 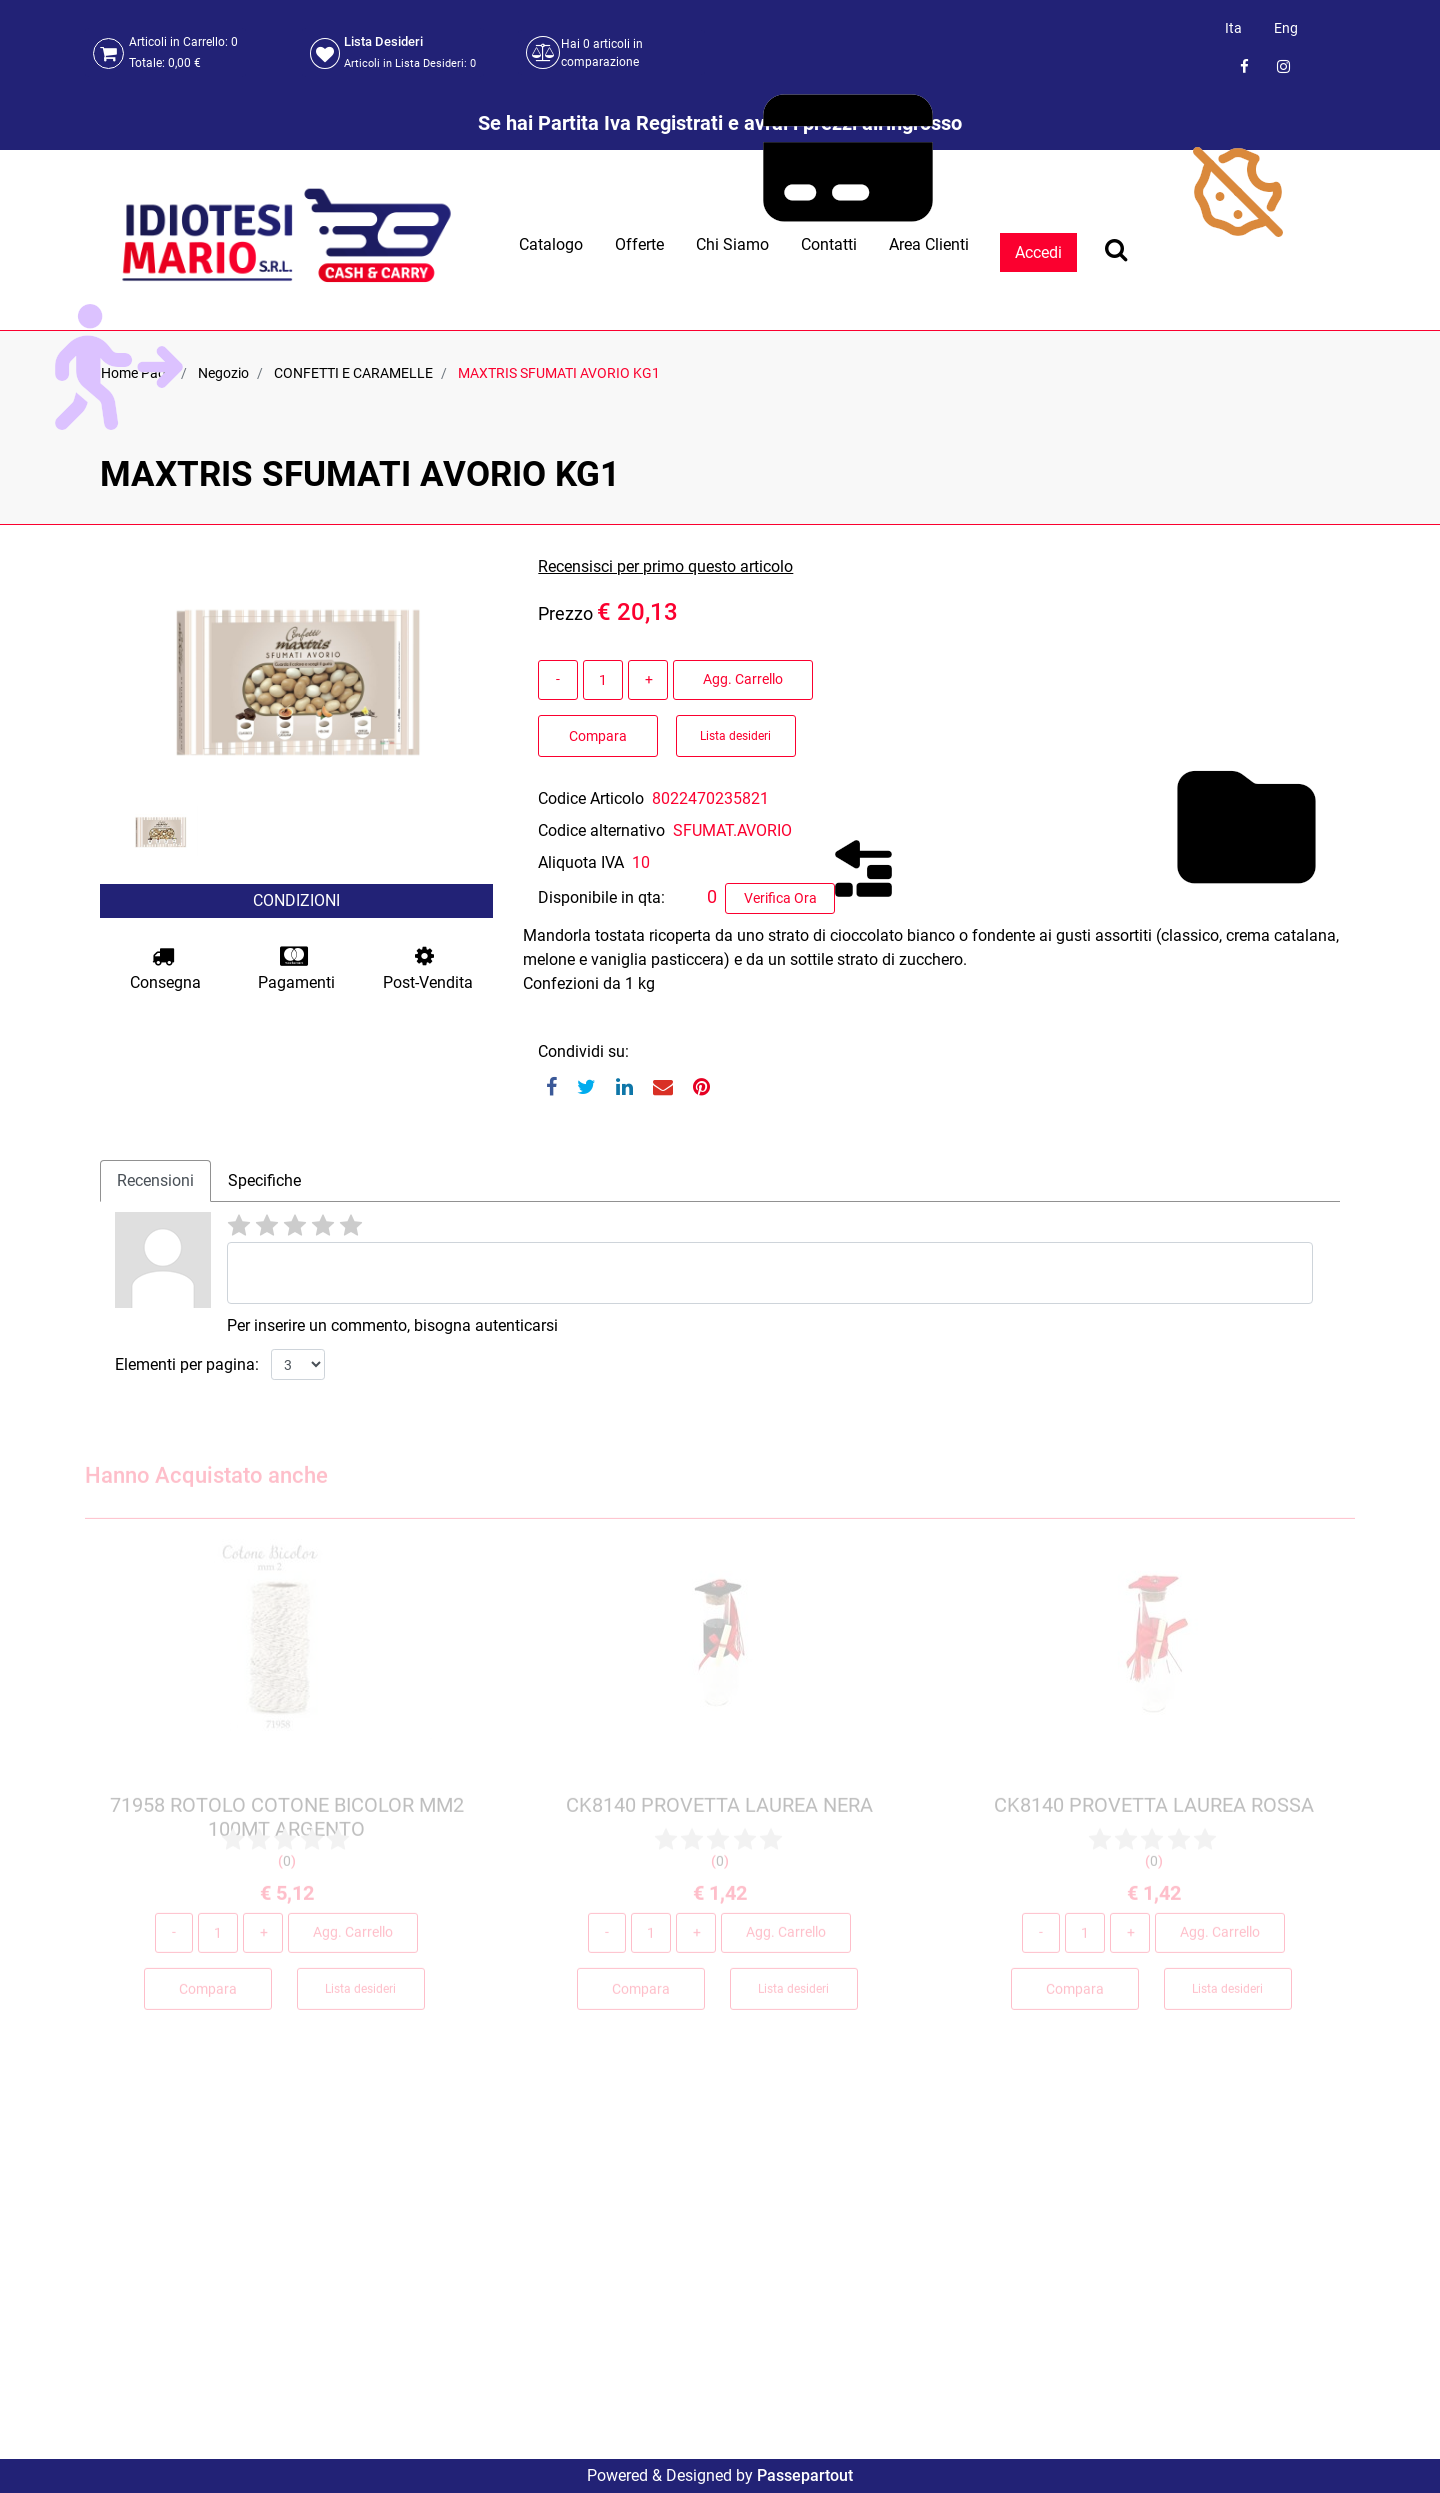 What do you see at coordinates (848, 158) in the screenshot?
I see `manage your payment methods` at bounding box center [848, 158].